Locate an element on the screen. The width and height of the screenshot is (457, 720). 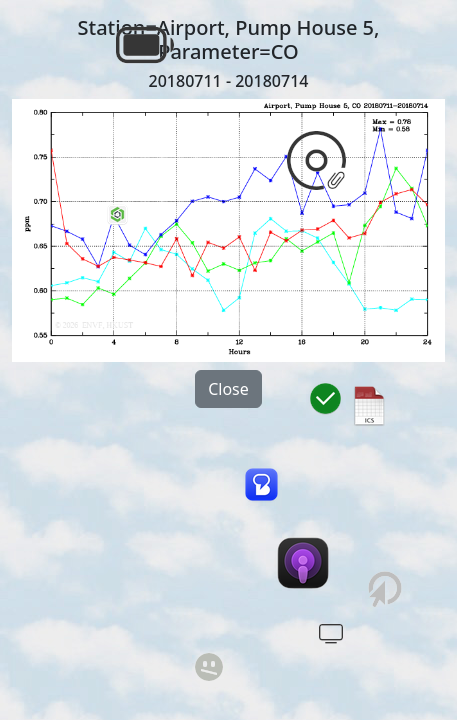
indicates uncertain or neutral status is located at coordinates (209, 667).